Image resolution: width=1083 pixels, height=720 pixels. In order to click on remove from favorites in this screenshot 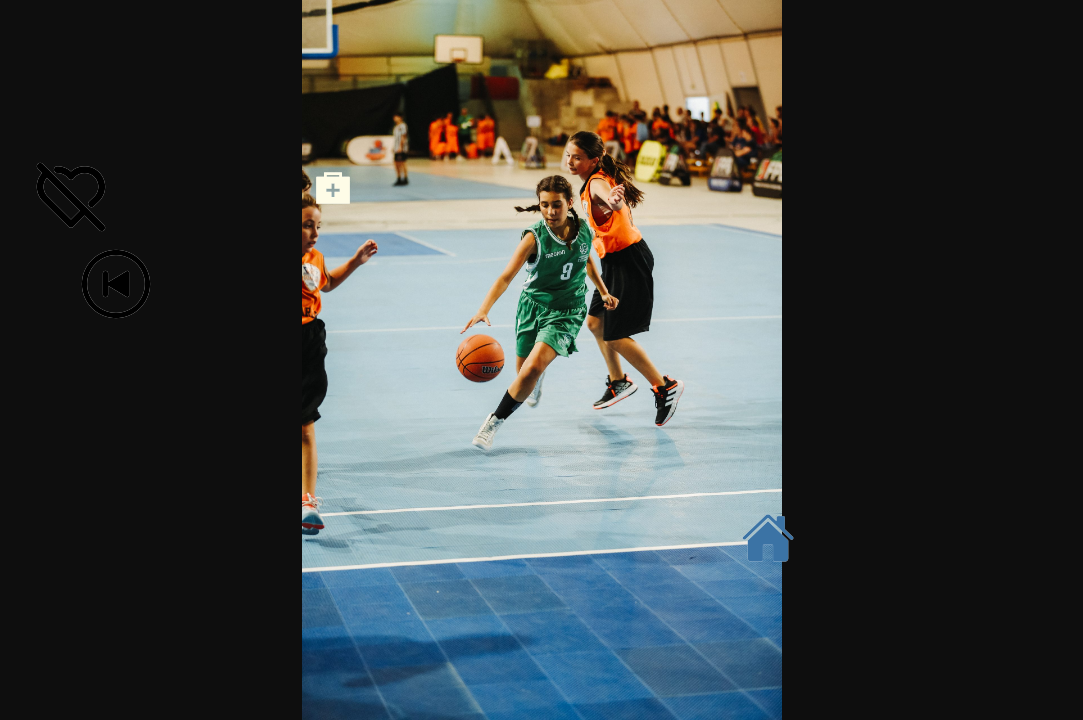, I will do `click(71, 197)`.